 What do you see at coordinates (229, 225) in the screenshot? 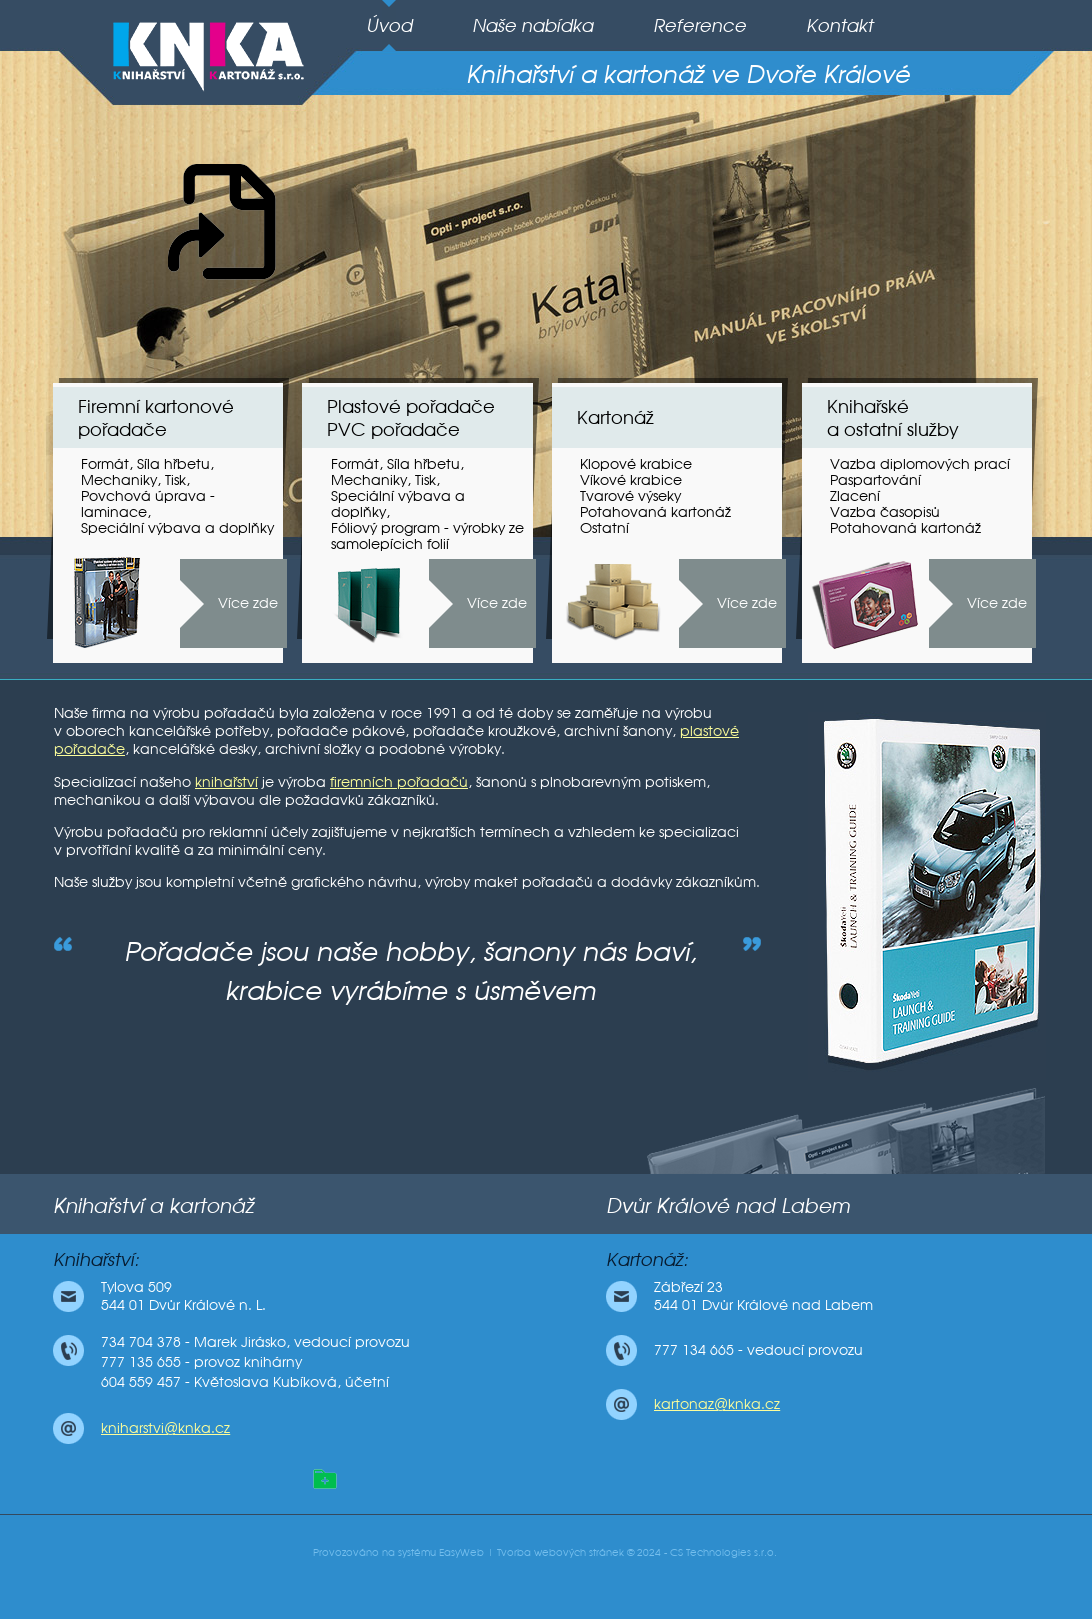
I see `create a symbolic link to this file` at bounding box center [229, 225].